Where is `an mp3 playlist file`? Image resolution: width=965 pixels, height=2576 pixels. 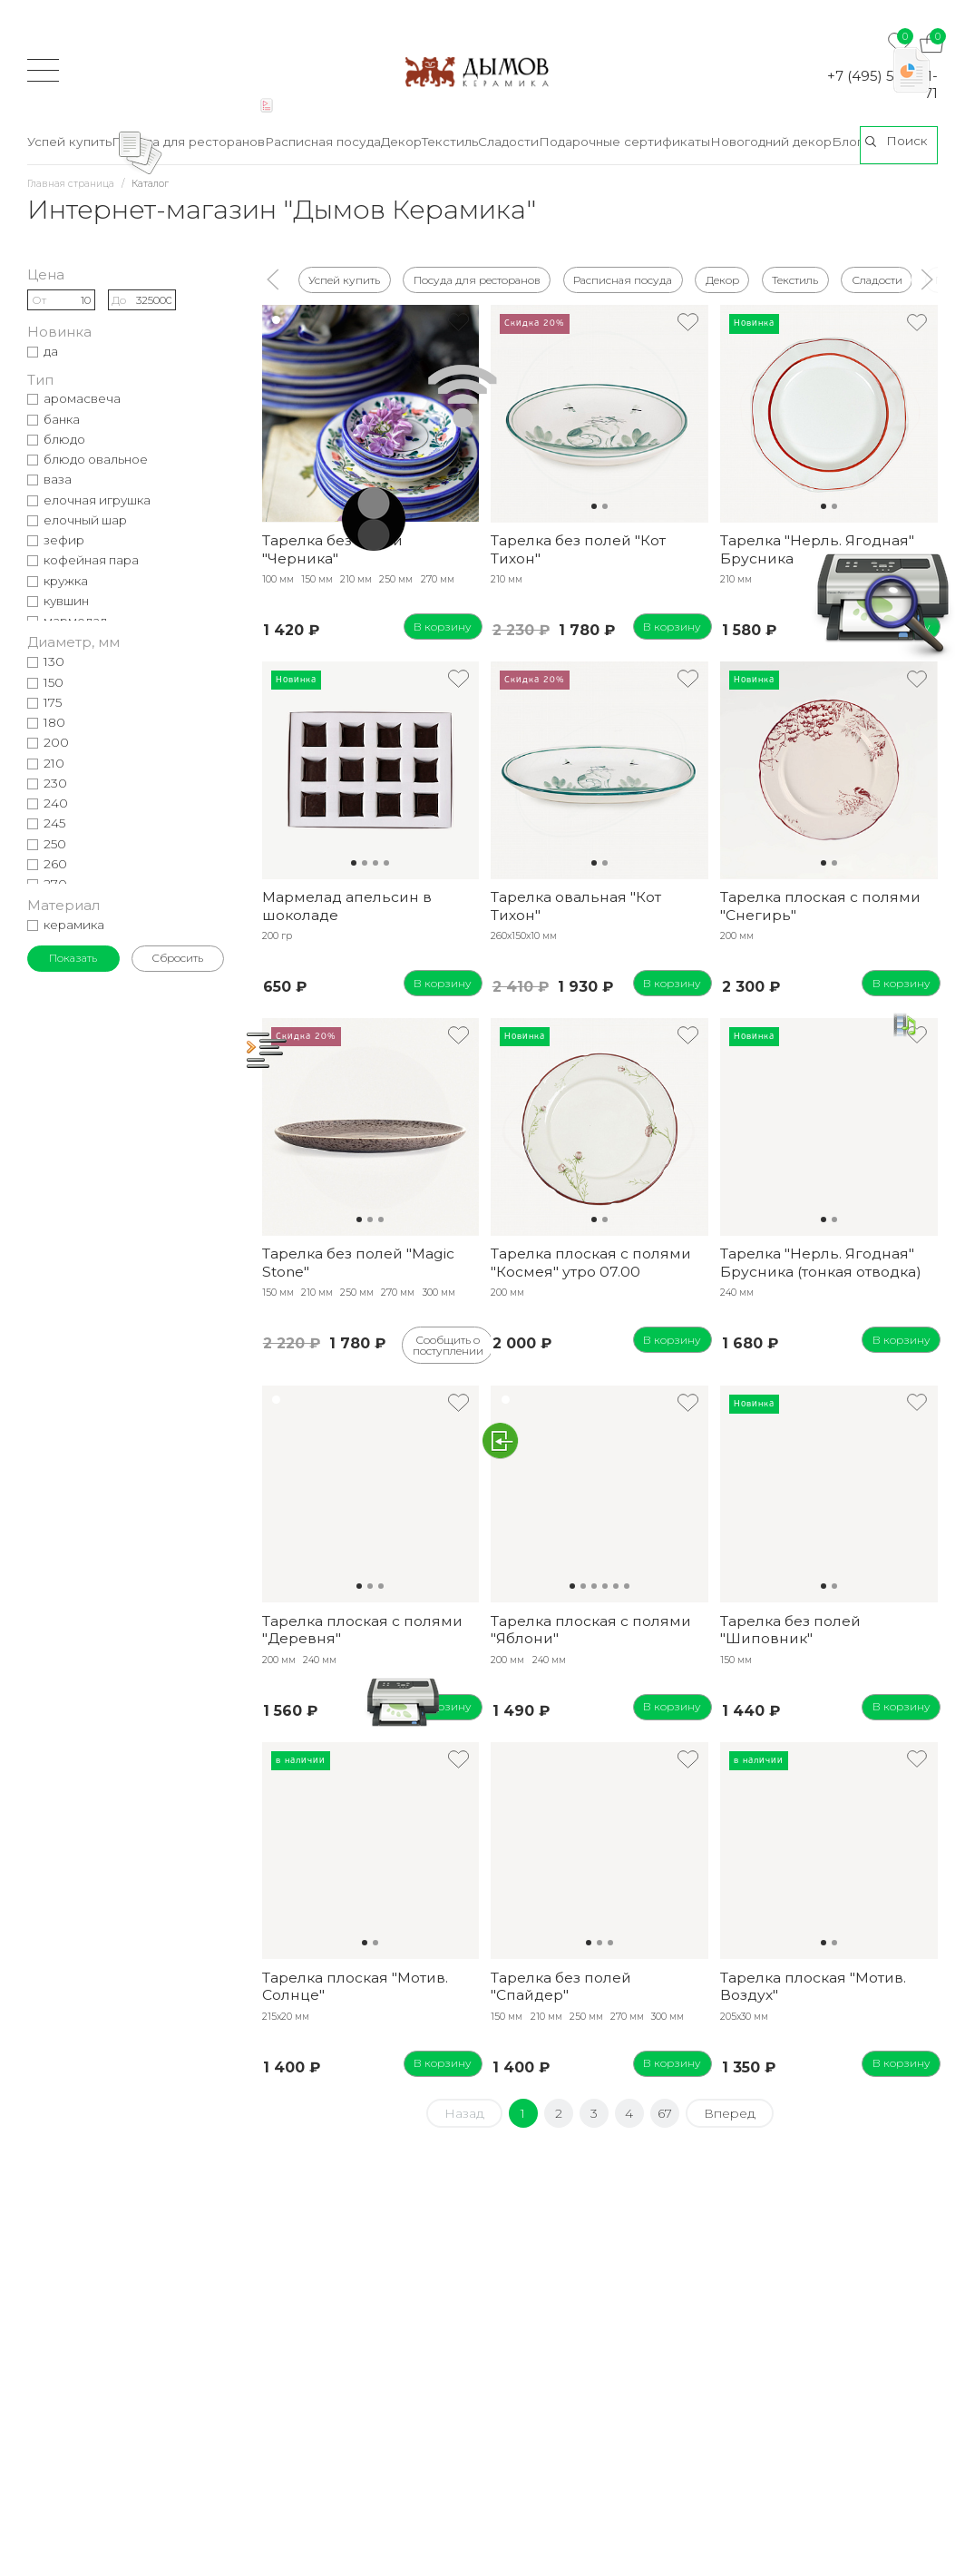
an mp3 playlist file is located at coordinates (267, 105).